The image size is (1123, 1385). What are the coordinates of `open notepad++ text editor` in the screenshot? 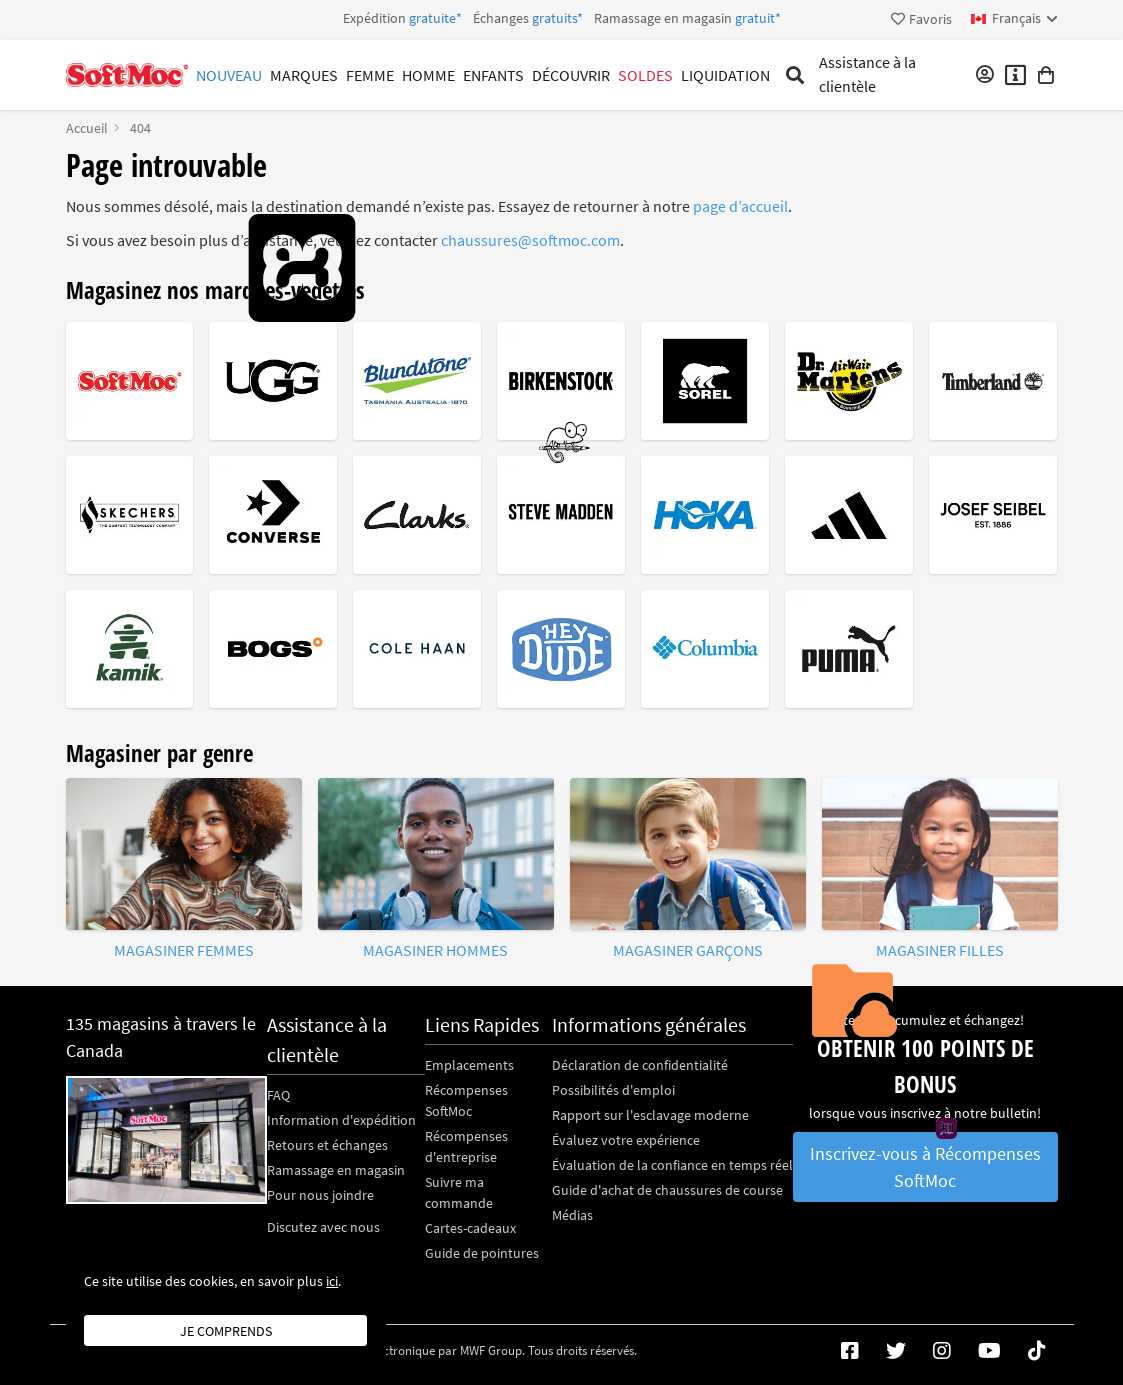 It's located at (564, 442).